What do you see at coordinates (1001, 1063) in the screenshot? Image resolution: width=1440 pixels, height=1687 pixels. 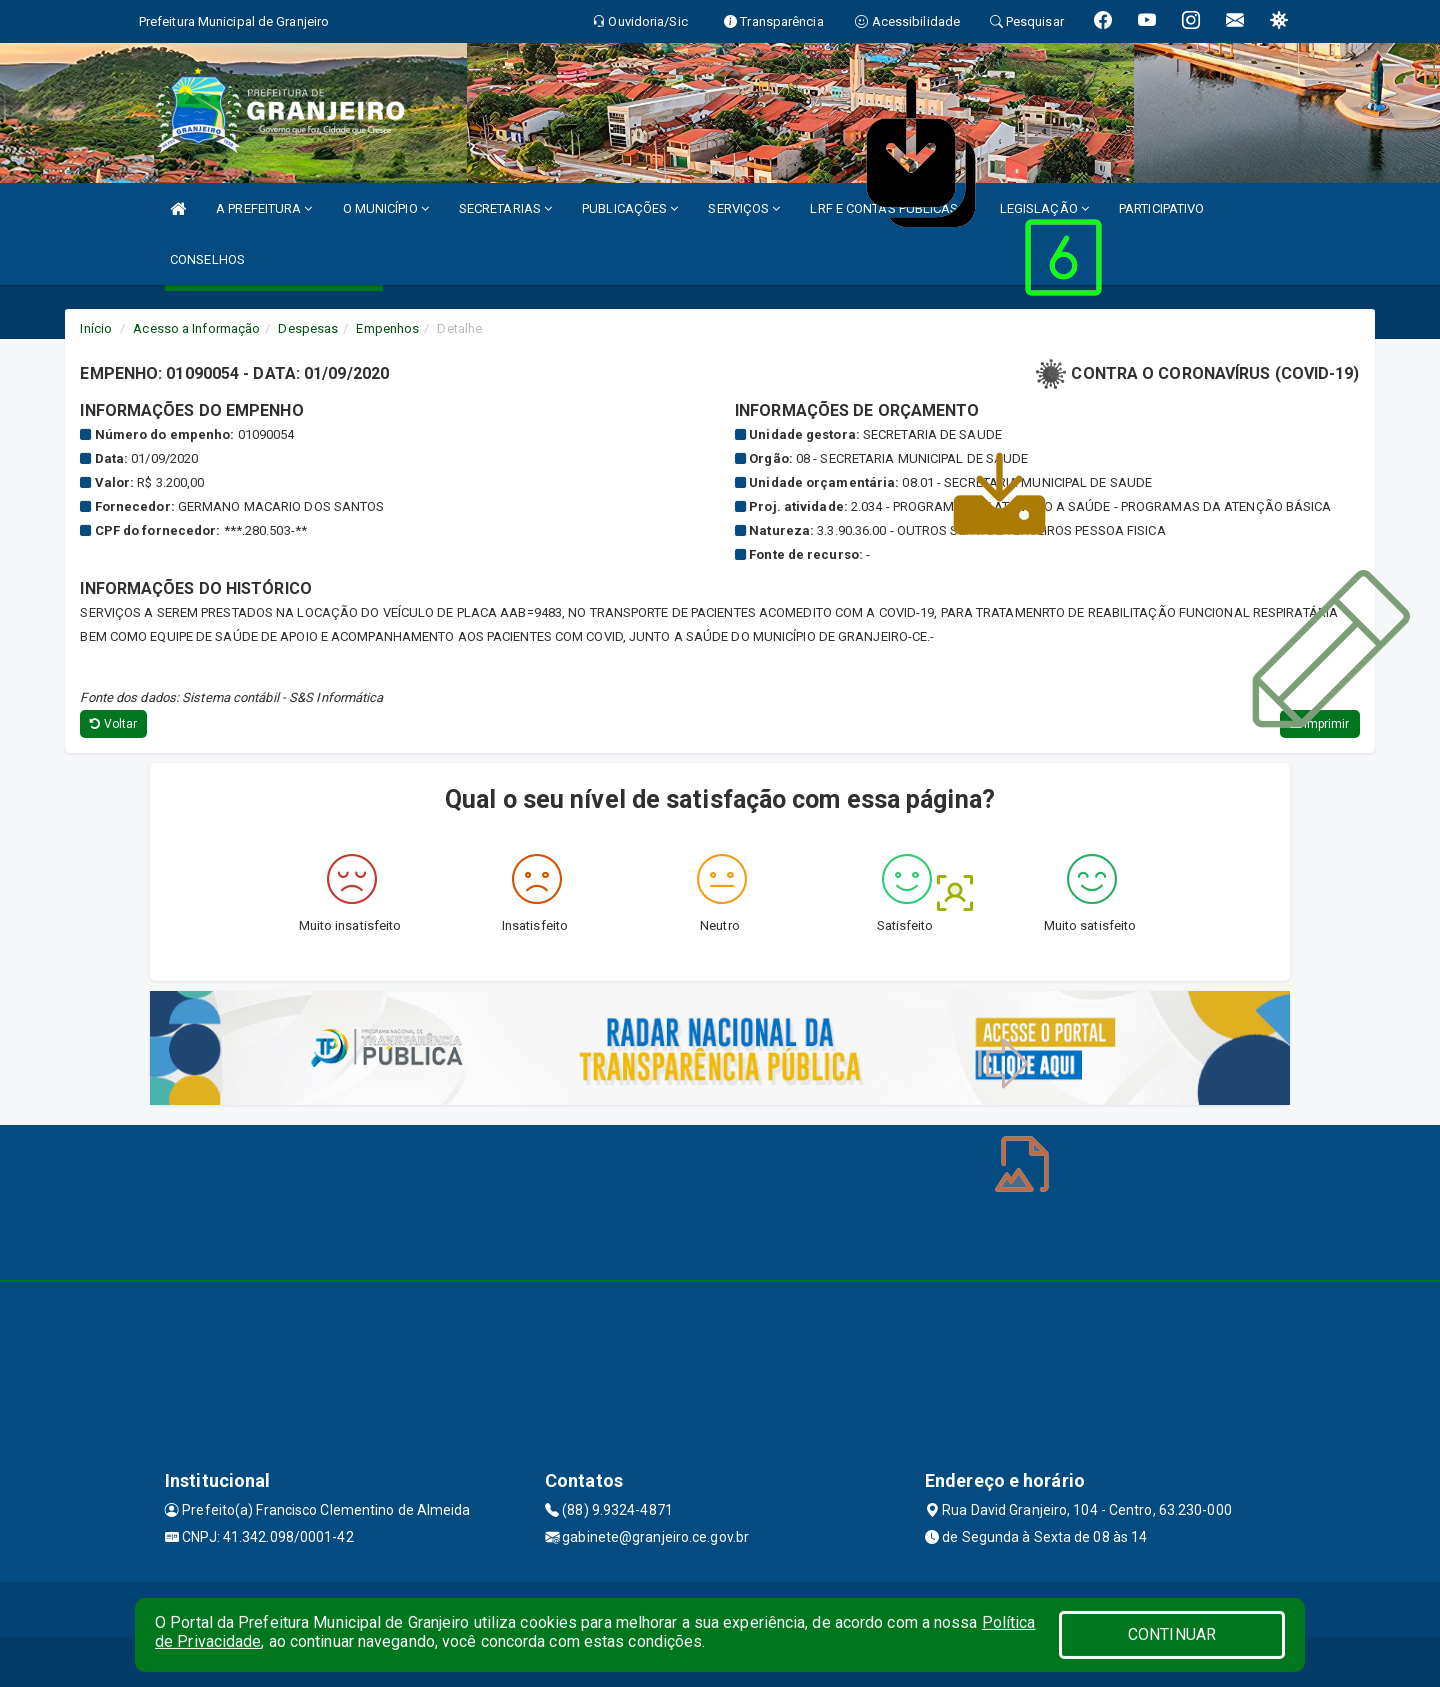 I see `move forward or proceed to next step` at bounding box center [1001, 1063].